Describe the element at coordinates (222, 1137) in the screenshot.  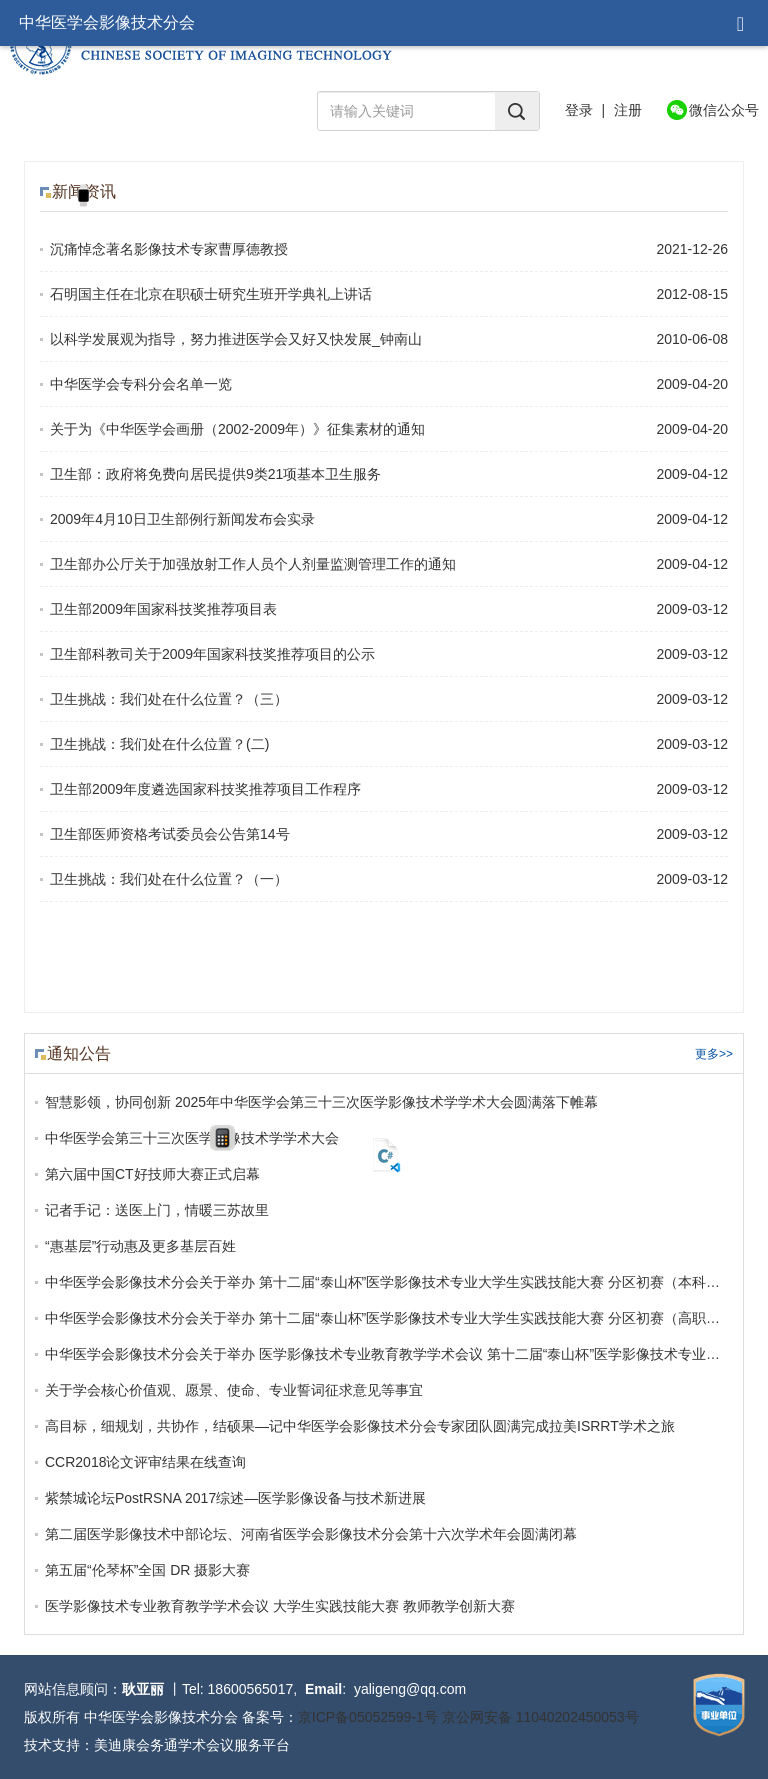
I see `open the calculator app` at that location.